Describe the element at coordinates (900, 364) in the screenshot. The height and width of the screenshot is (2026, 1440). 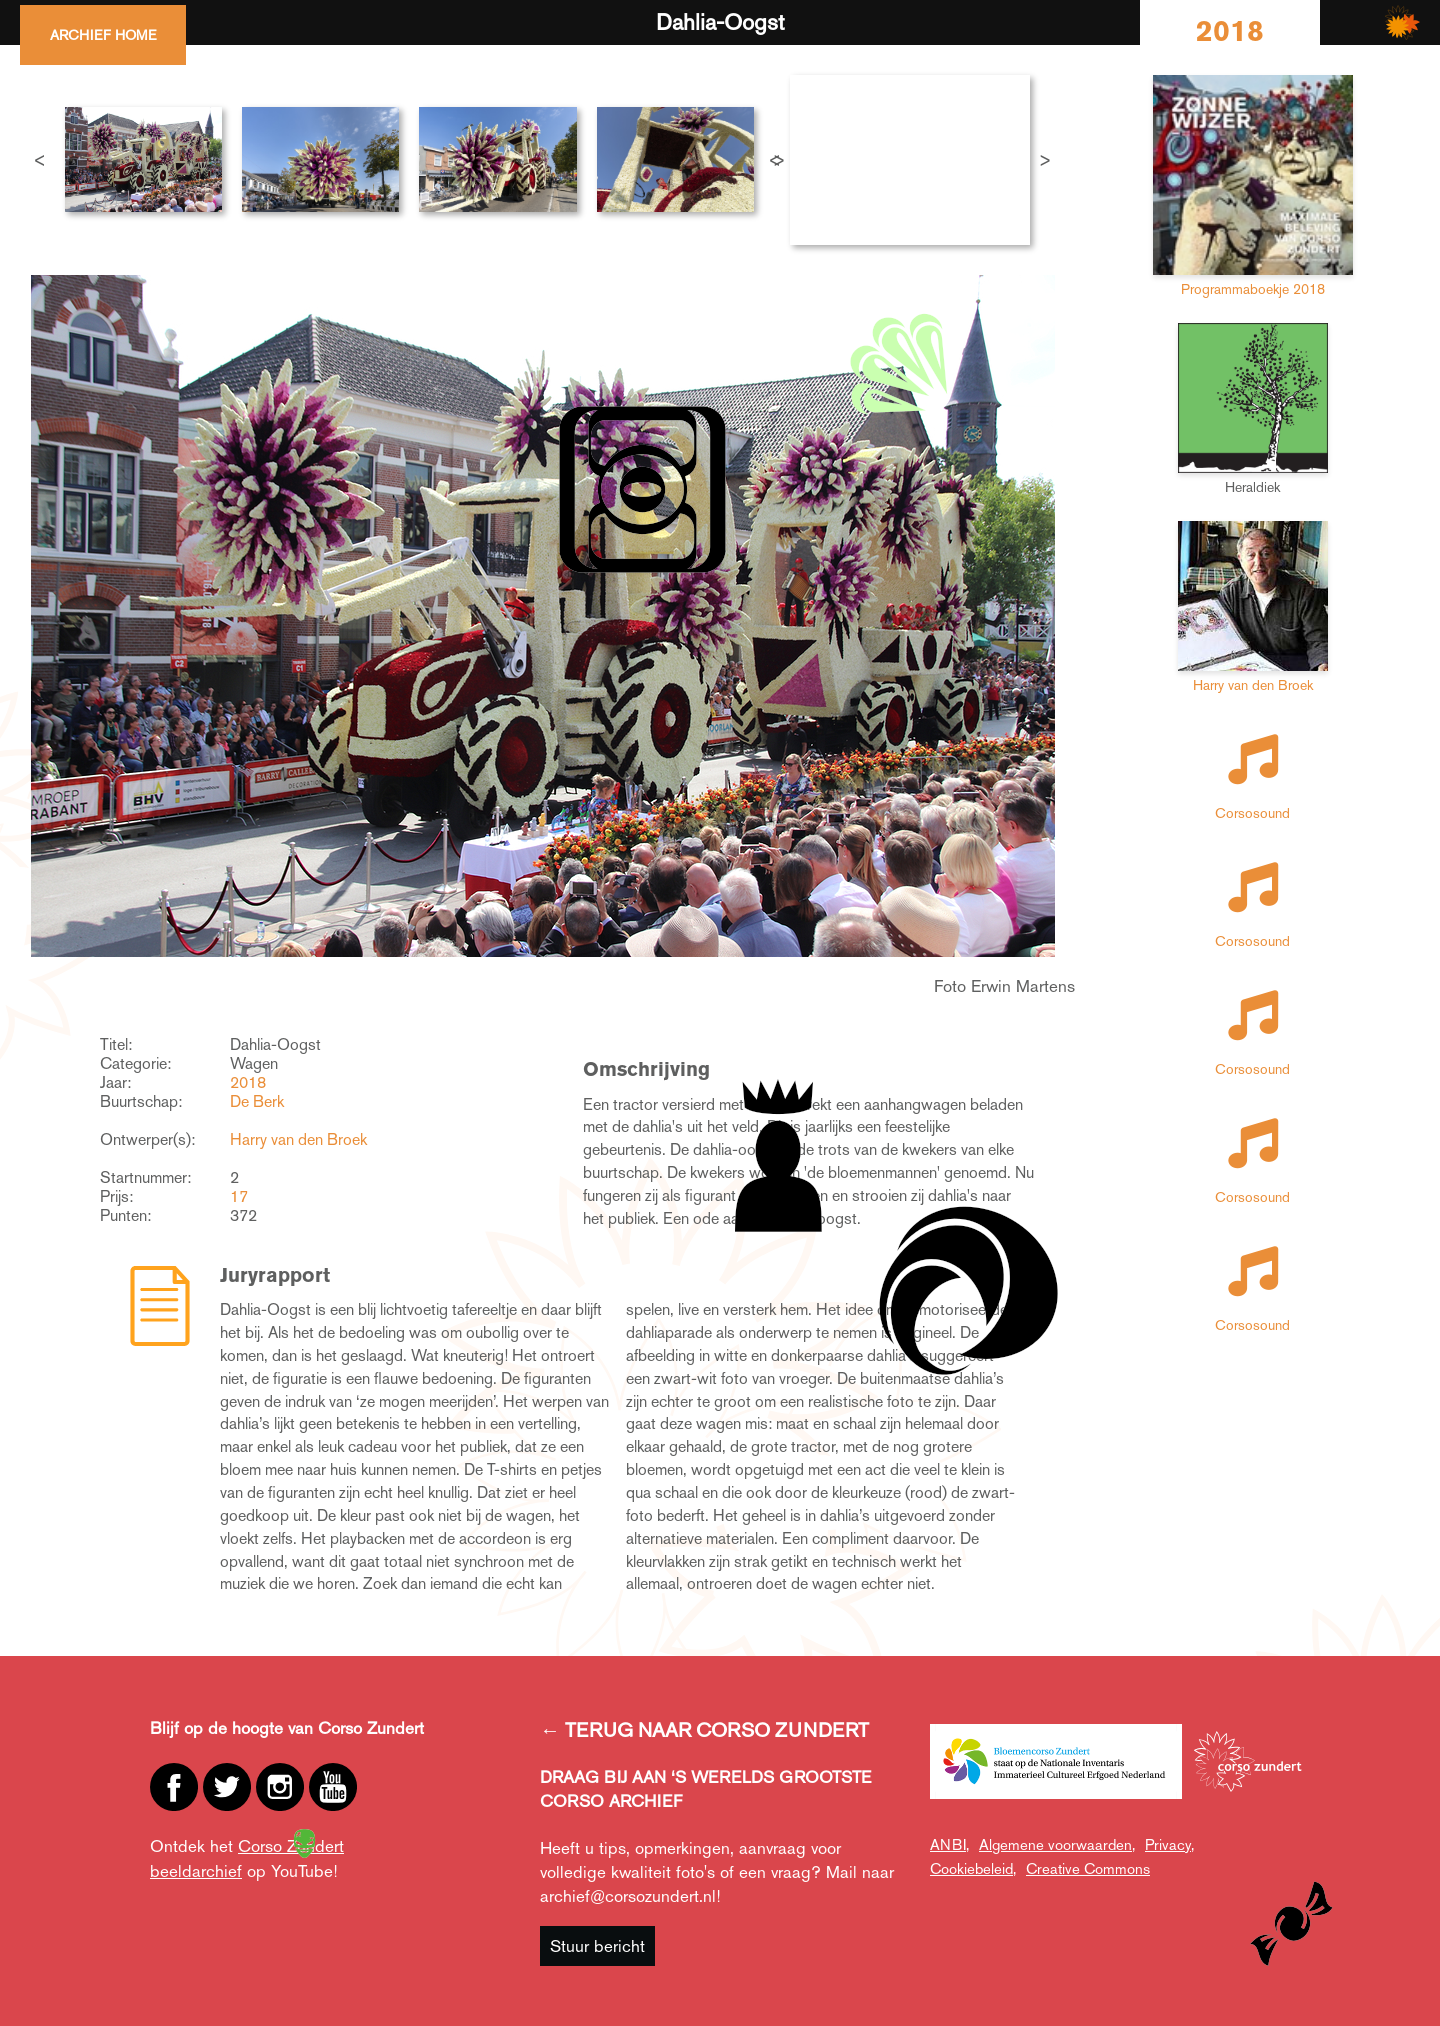
I see `select claw or slash attack ability` at that location.